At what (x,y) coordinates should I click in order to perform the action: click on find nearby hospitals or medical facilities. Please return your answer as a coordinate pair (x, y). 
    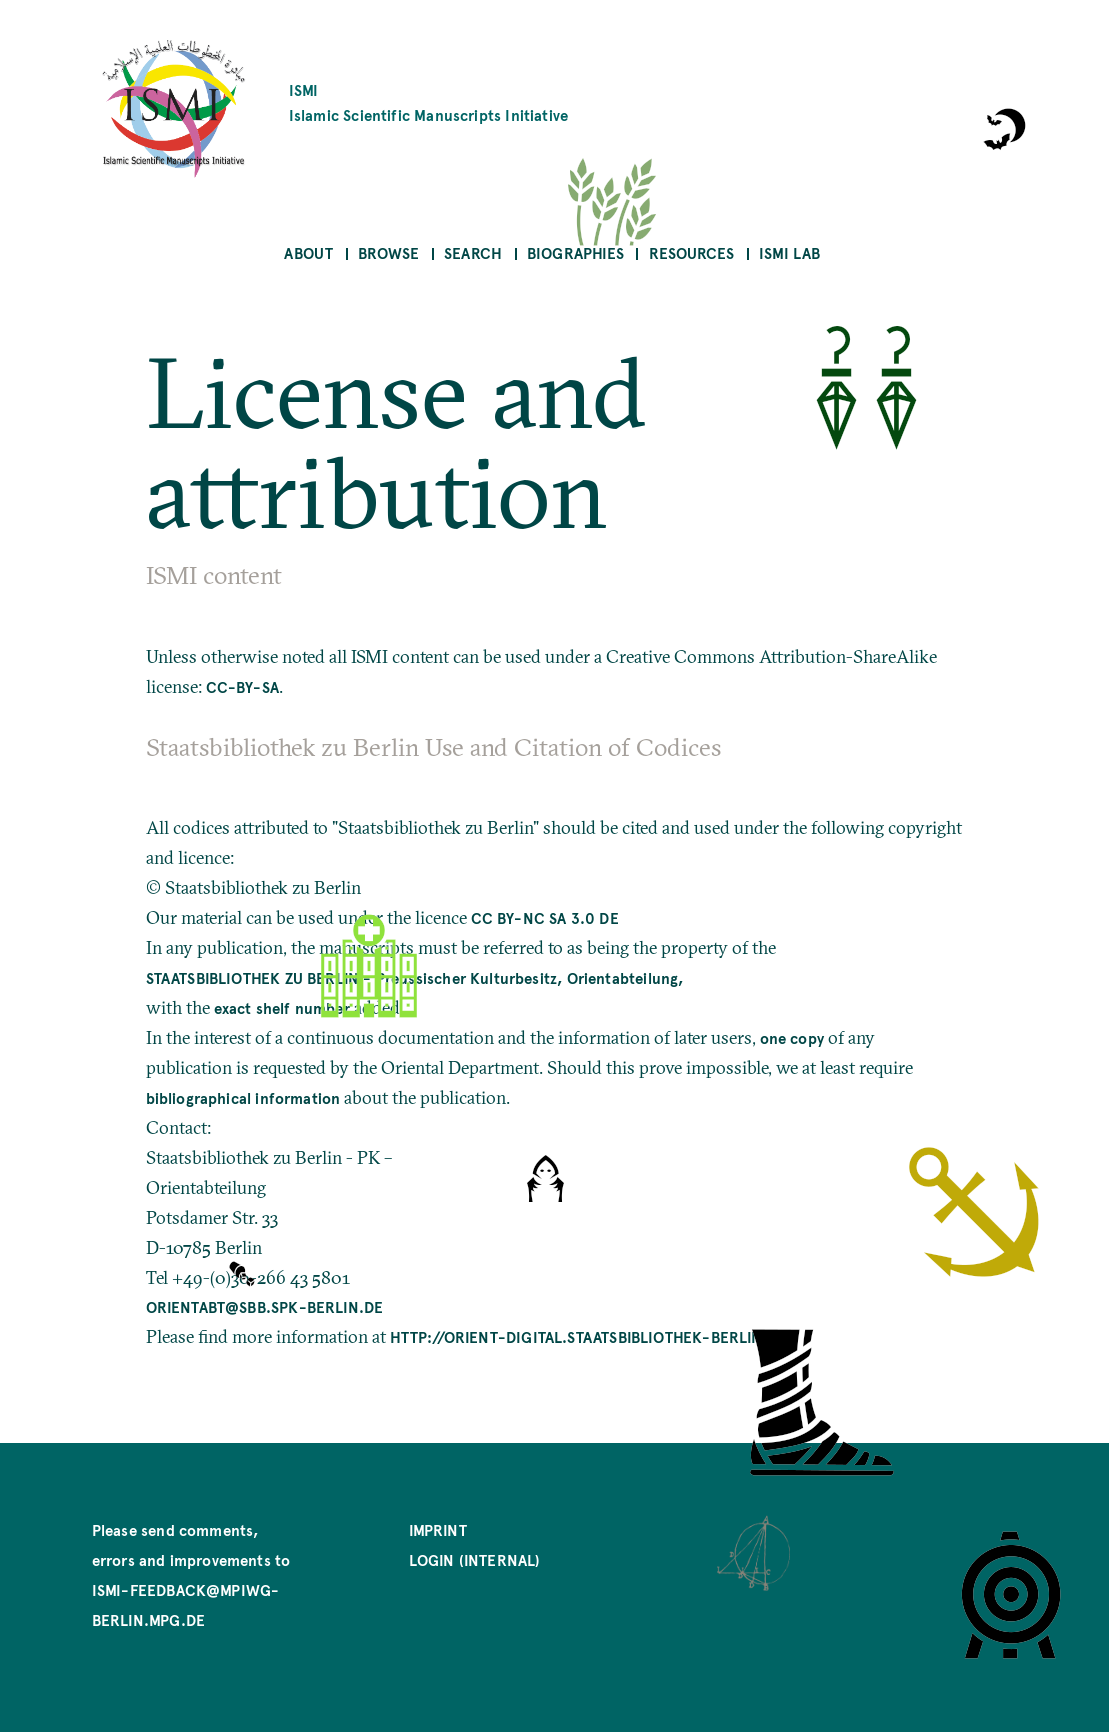
    Looking at the image, I should click on (369, 966).